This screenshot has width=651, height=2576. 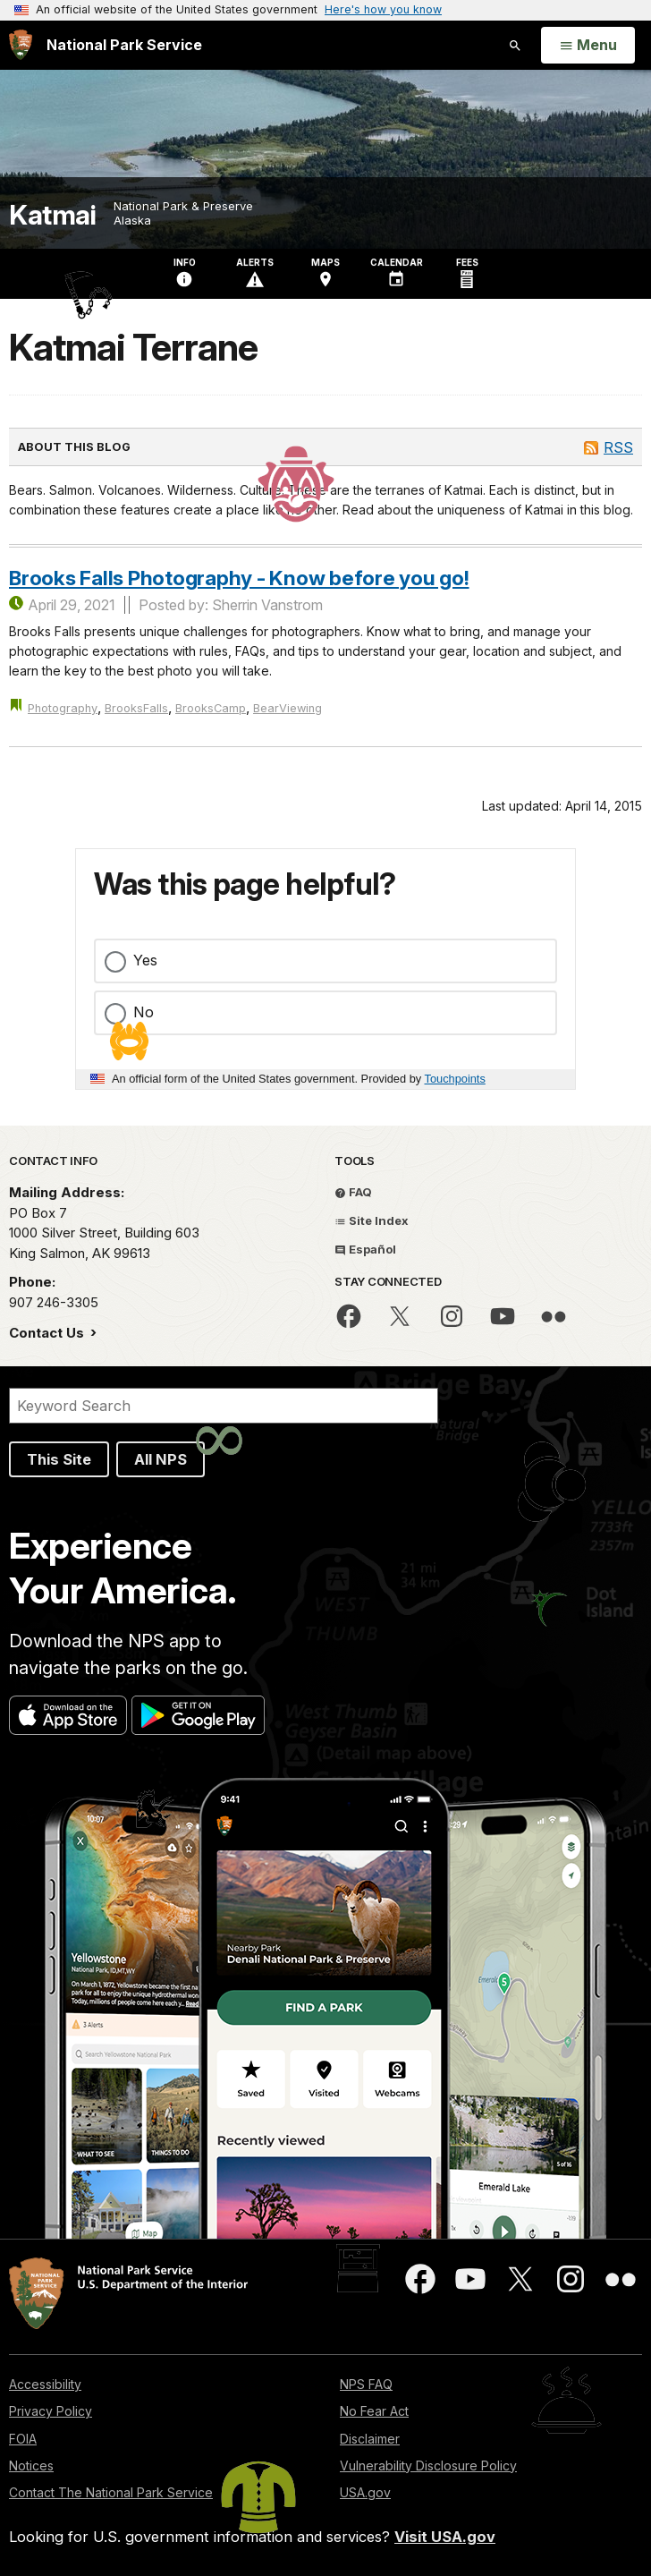 I want to click on view clothing or apparel items, so click(x=258, y=2497).